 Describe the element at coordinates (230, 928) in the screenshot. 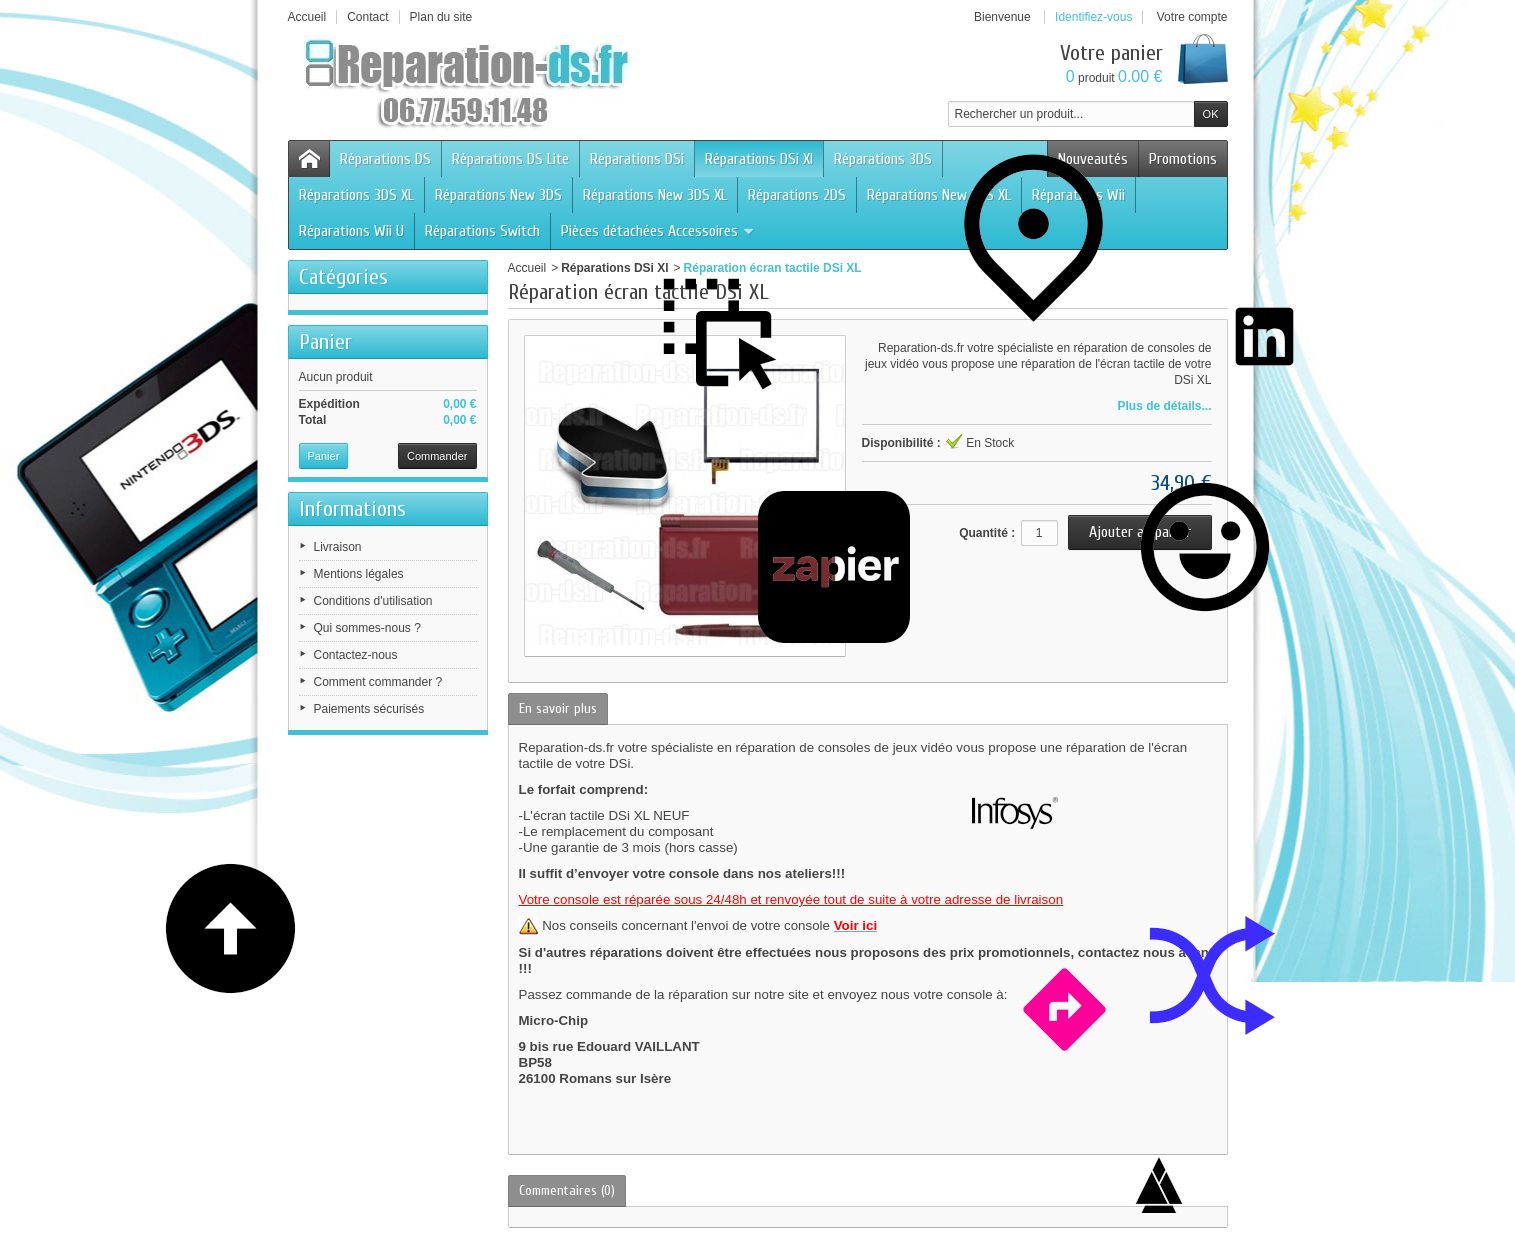

I see `upload a file or content` at that location.